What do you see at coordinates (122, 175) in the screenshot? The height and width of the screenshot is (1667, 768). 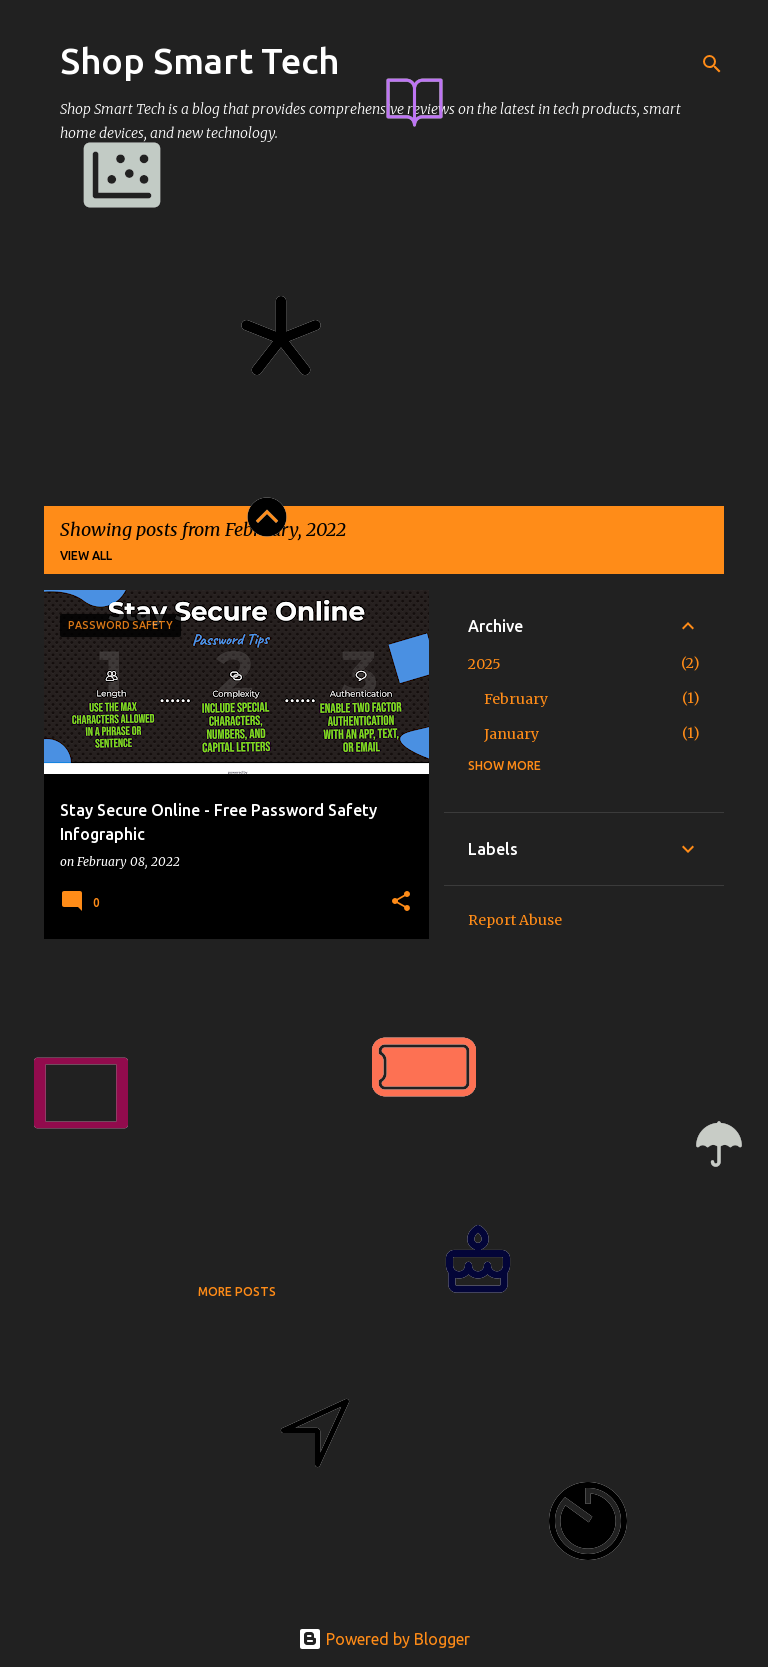 I see `view scatter plot data visualization` at bounding box center [122, 175].